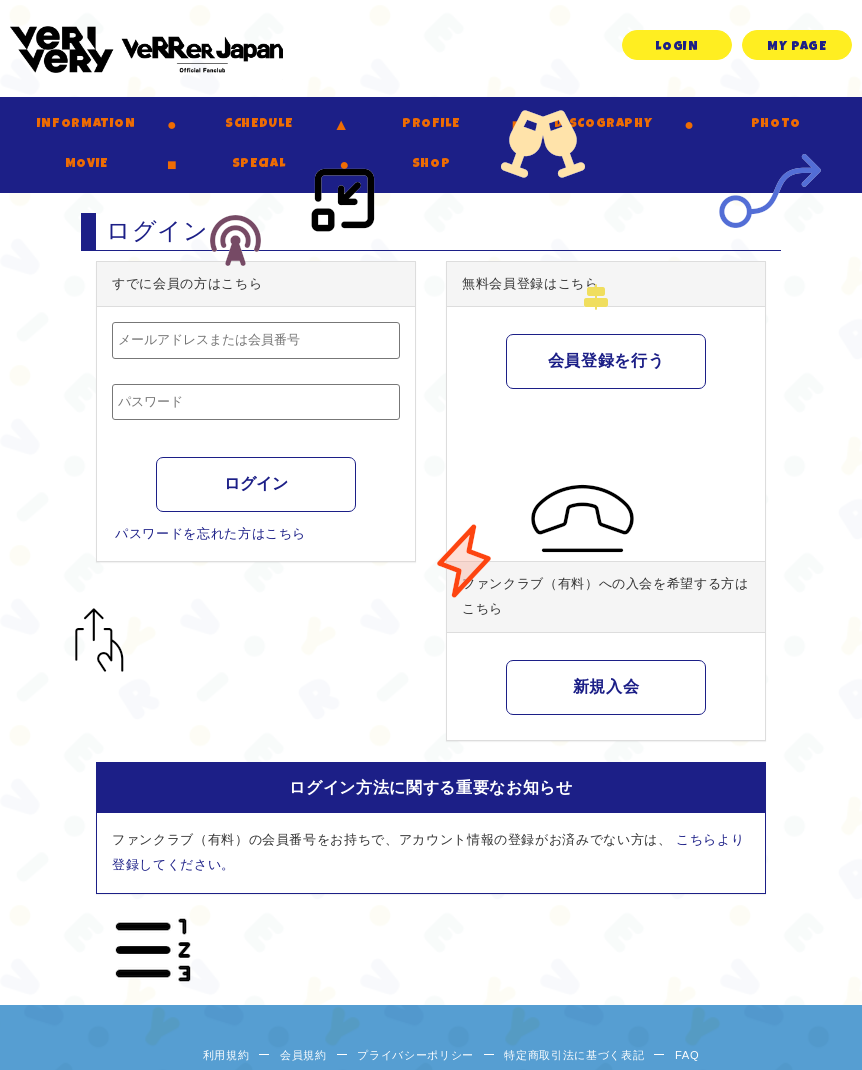 The height and width of the screenshot is (1070, 862). What do you see at coordinates (235, 240) in the screenshot?
I see `access broadcast or radio tower settings` at bounding box center [235, 240].